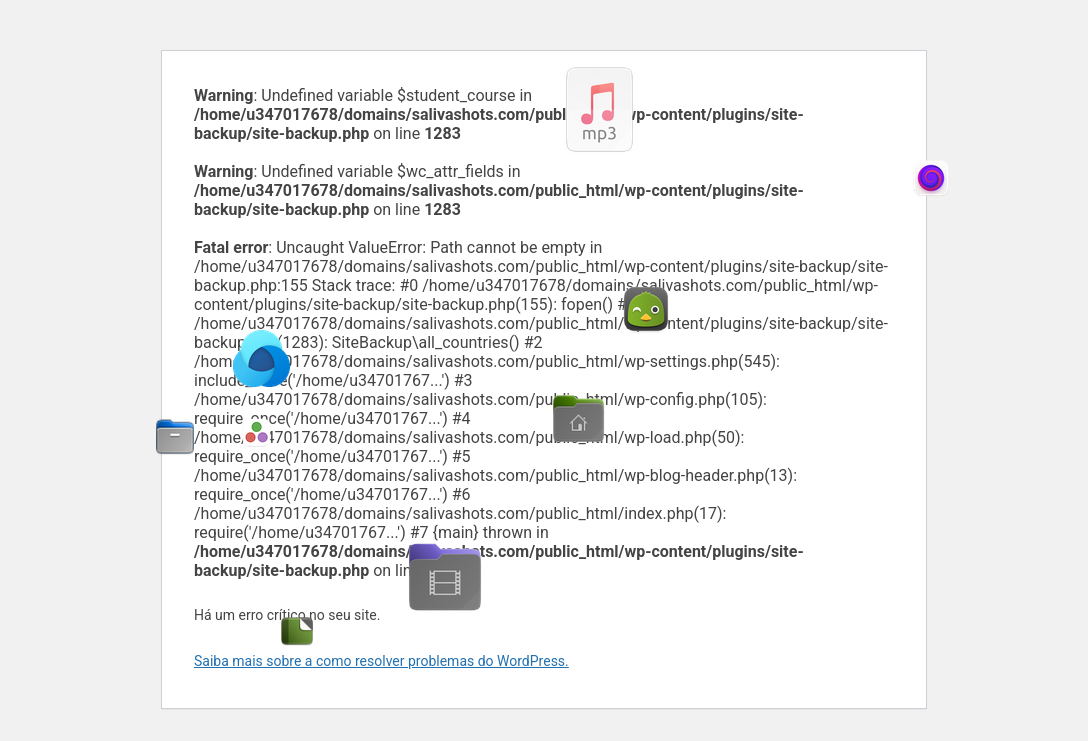 This screenshot has height=741, width=1088. I want to click on open choqok microblogging client, so click(646, 309).